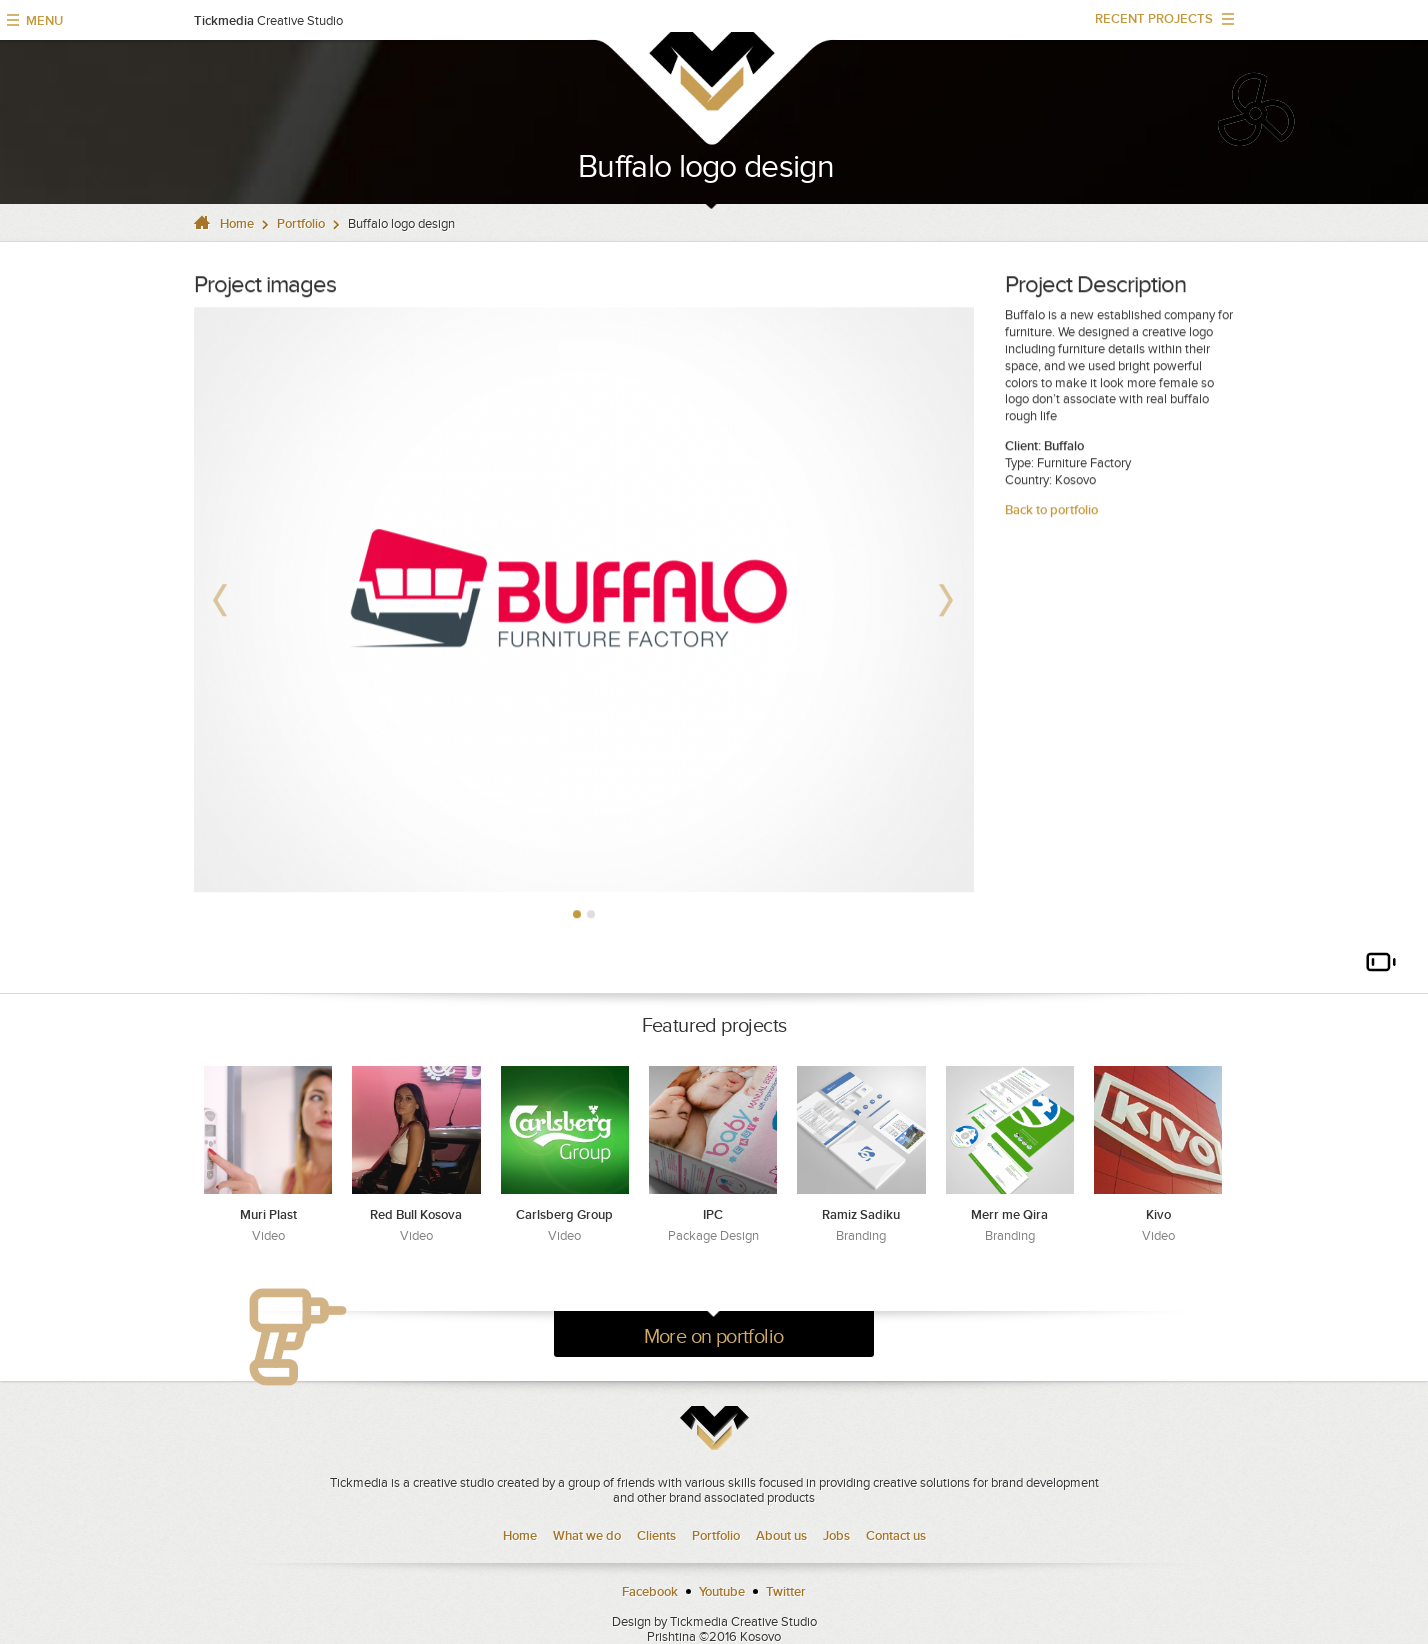 This screenshot has height=1644, width=1428. I want to click on access power tools or hardware category, so click(298, 1337).